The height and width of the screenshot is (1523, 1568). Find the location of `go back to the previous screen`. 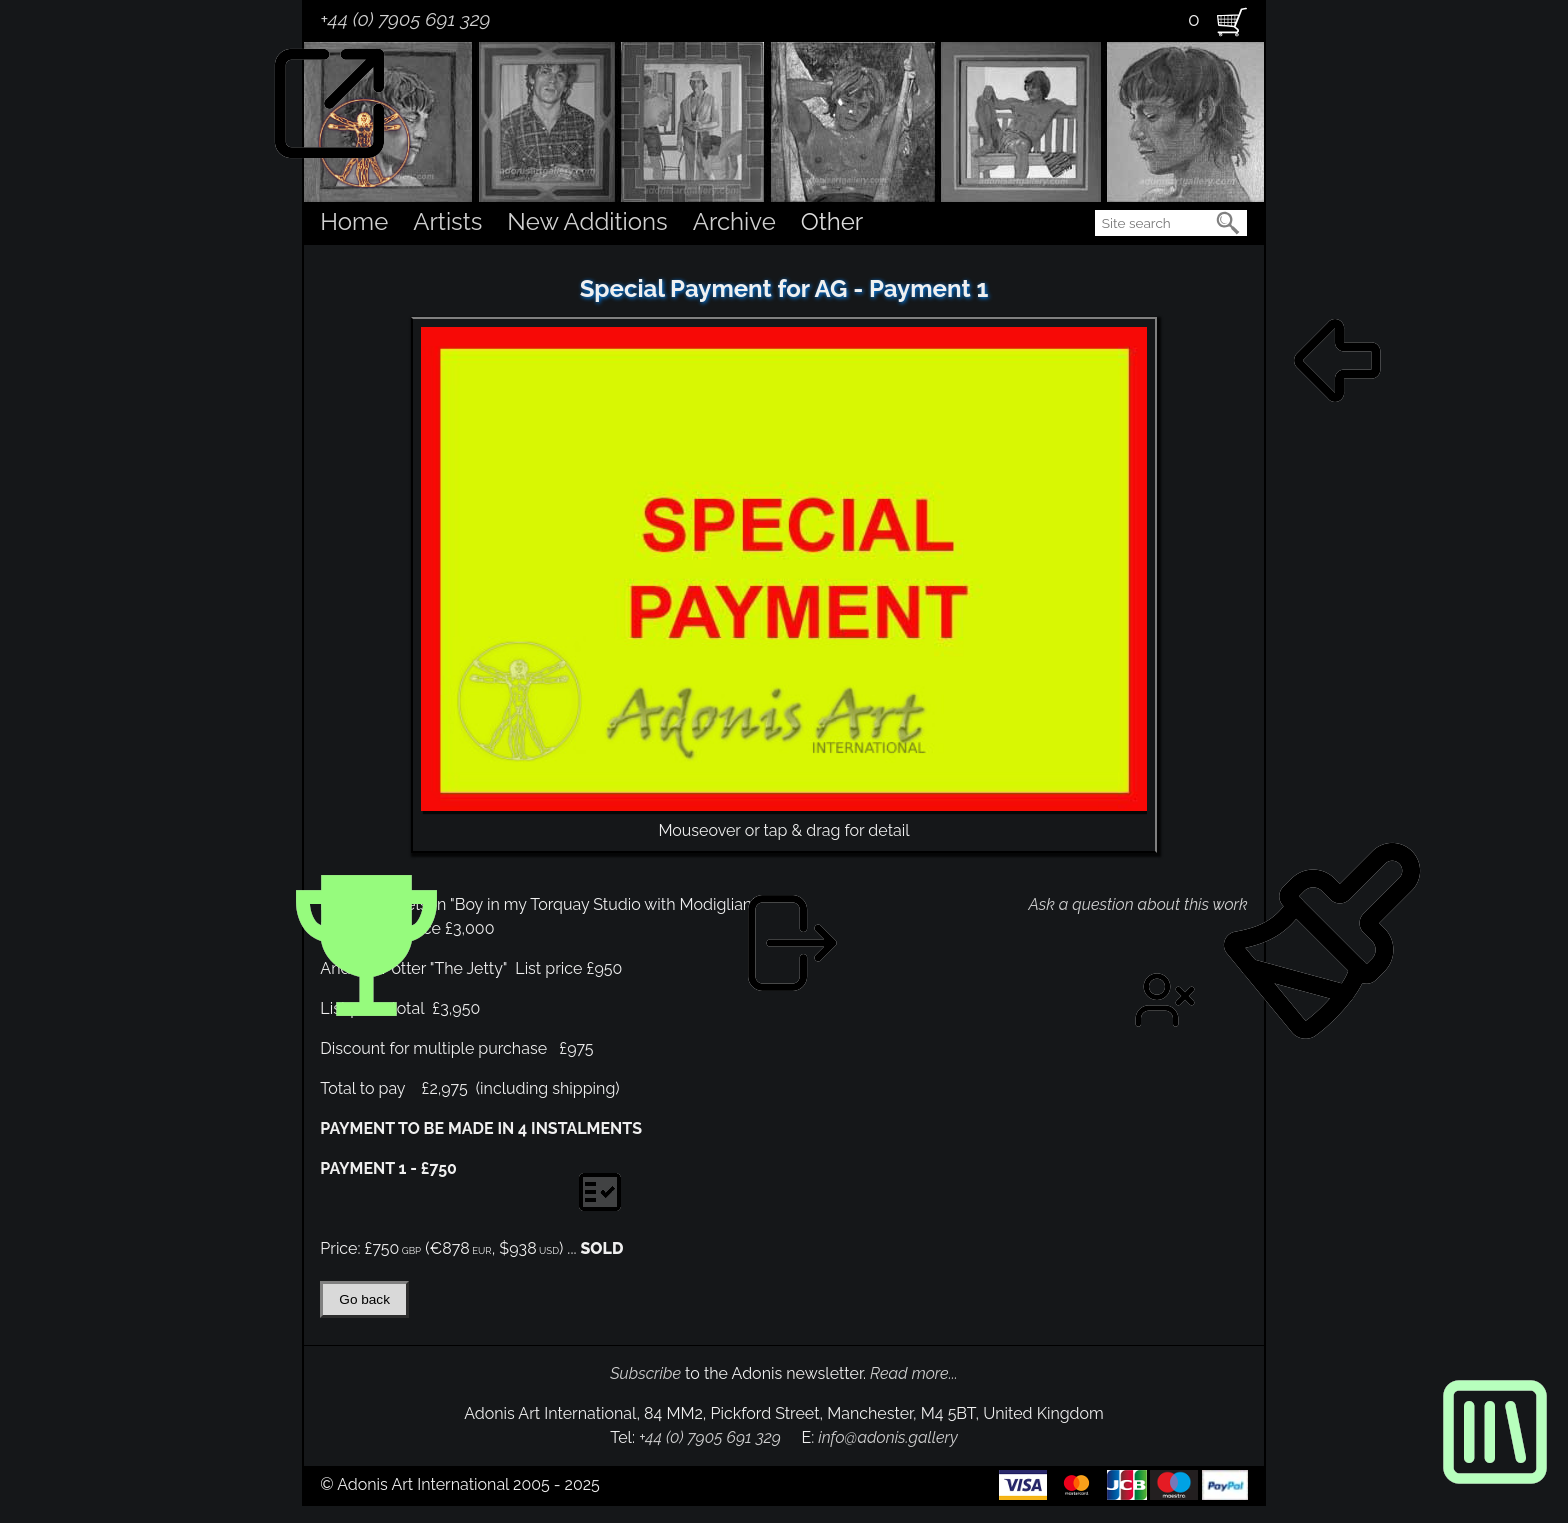

go back to the previous screen is located at coordinates (1339, 360).